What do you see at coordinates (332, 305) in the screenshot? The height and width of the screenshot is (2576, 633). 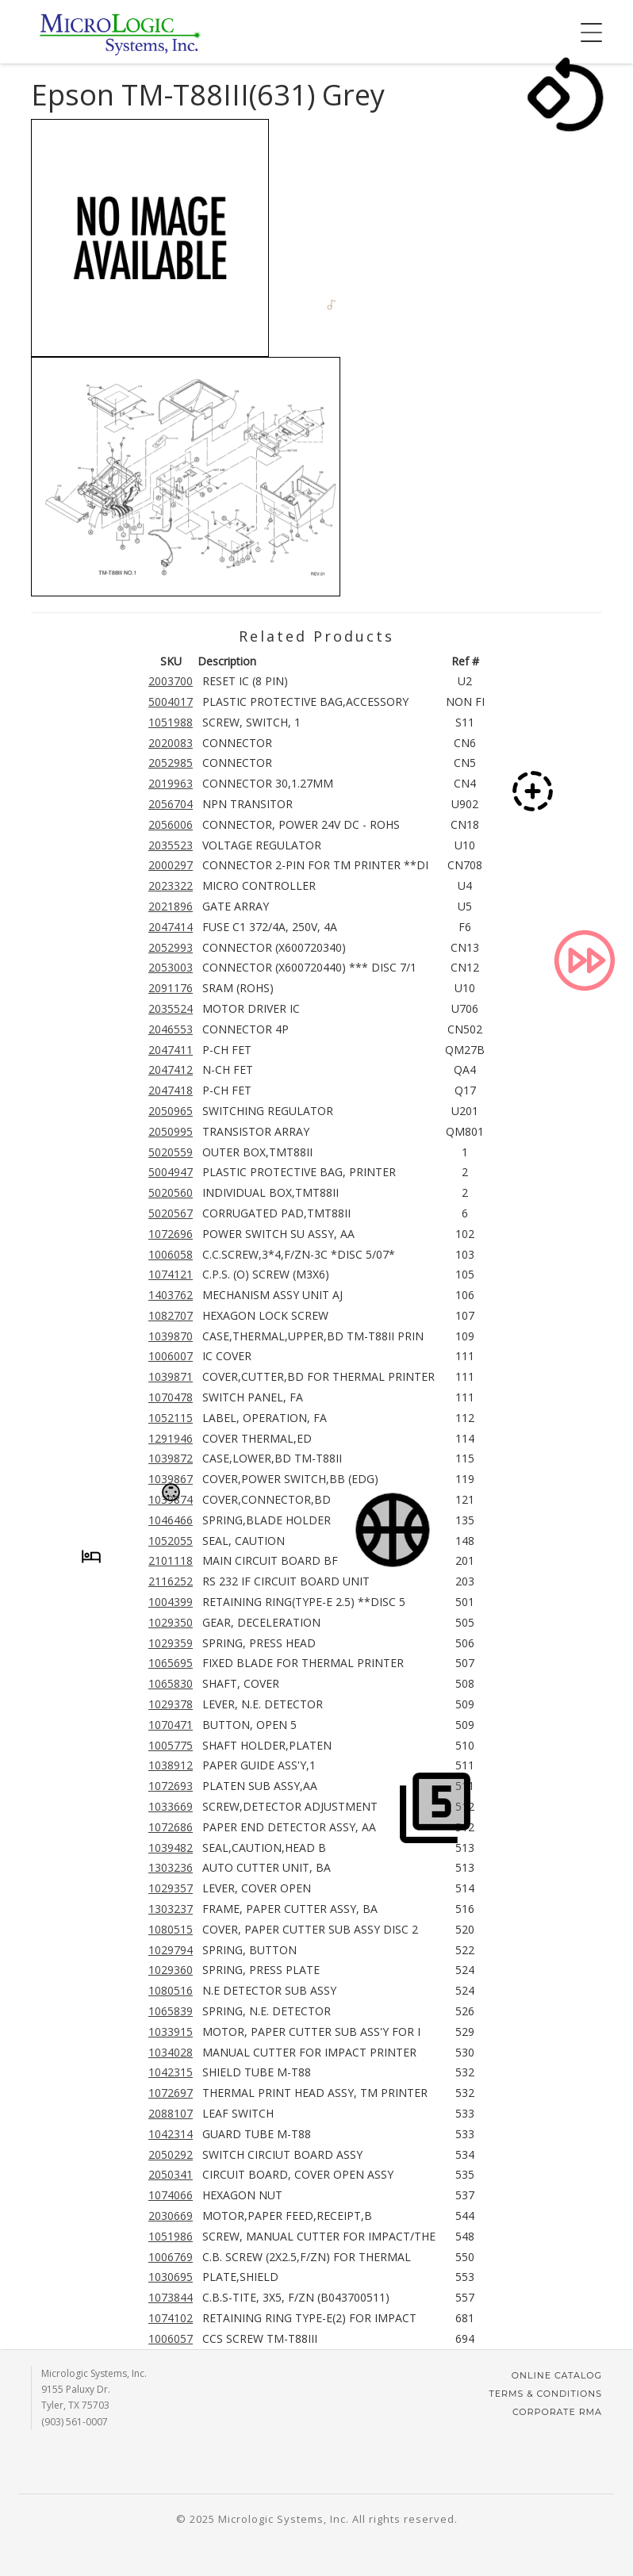 I see `play or access music` at bounding box center [332, 305].